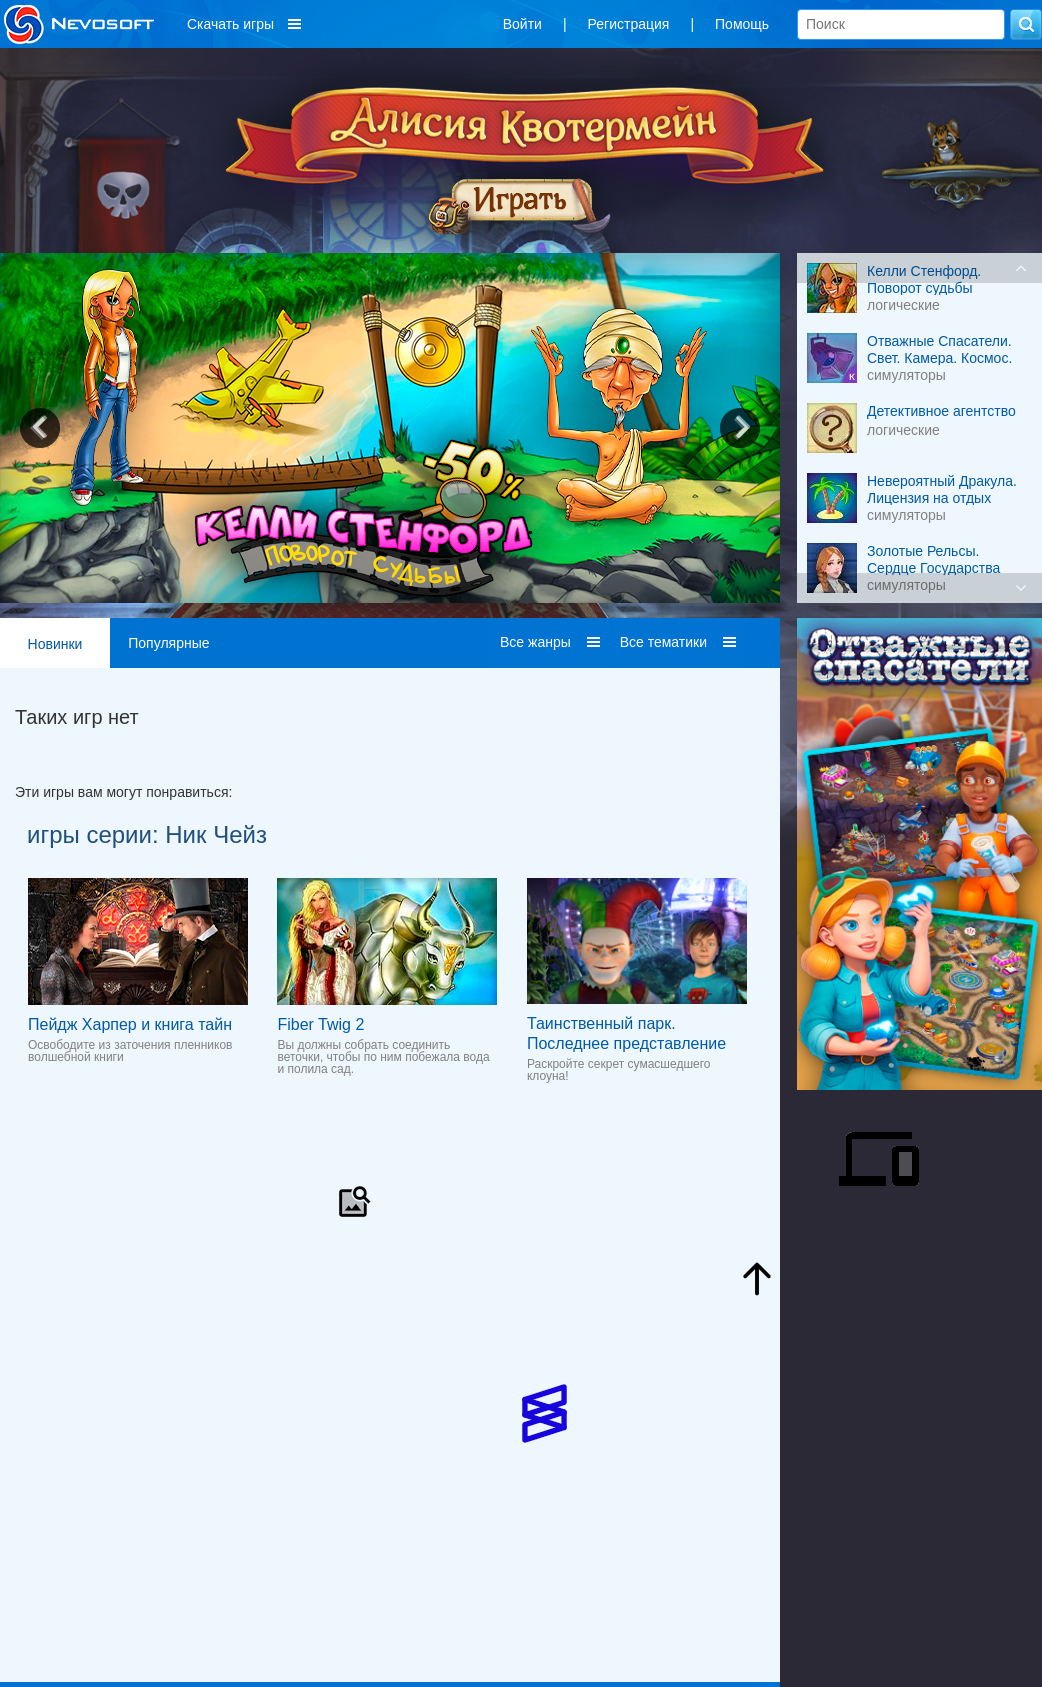 This screenshot has width=1042, height=1687. Describe the element at coordinates (879, 1159) in the screenshot. I see `connect your phone to another device` at that location.